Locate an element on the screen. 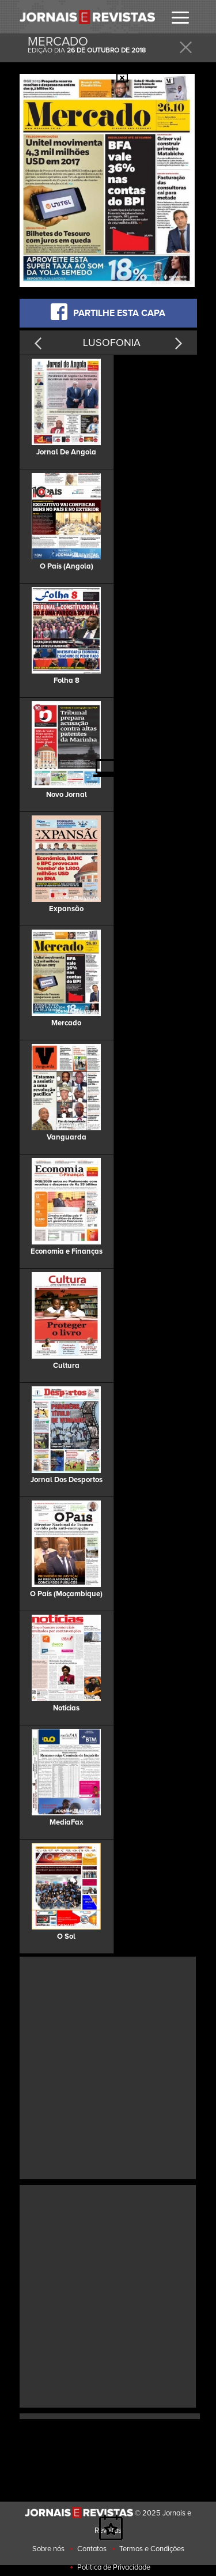 The width and height of the screenshot is (216, 2576). cancel or close a presentation is located at coordinates (122, 78).